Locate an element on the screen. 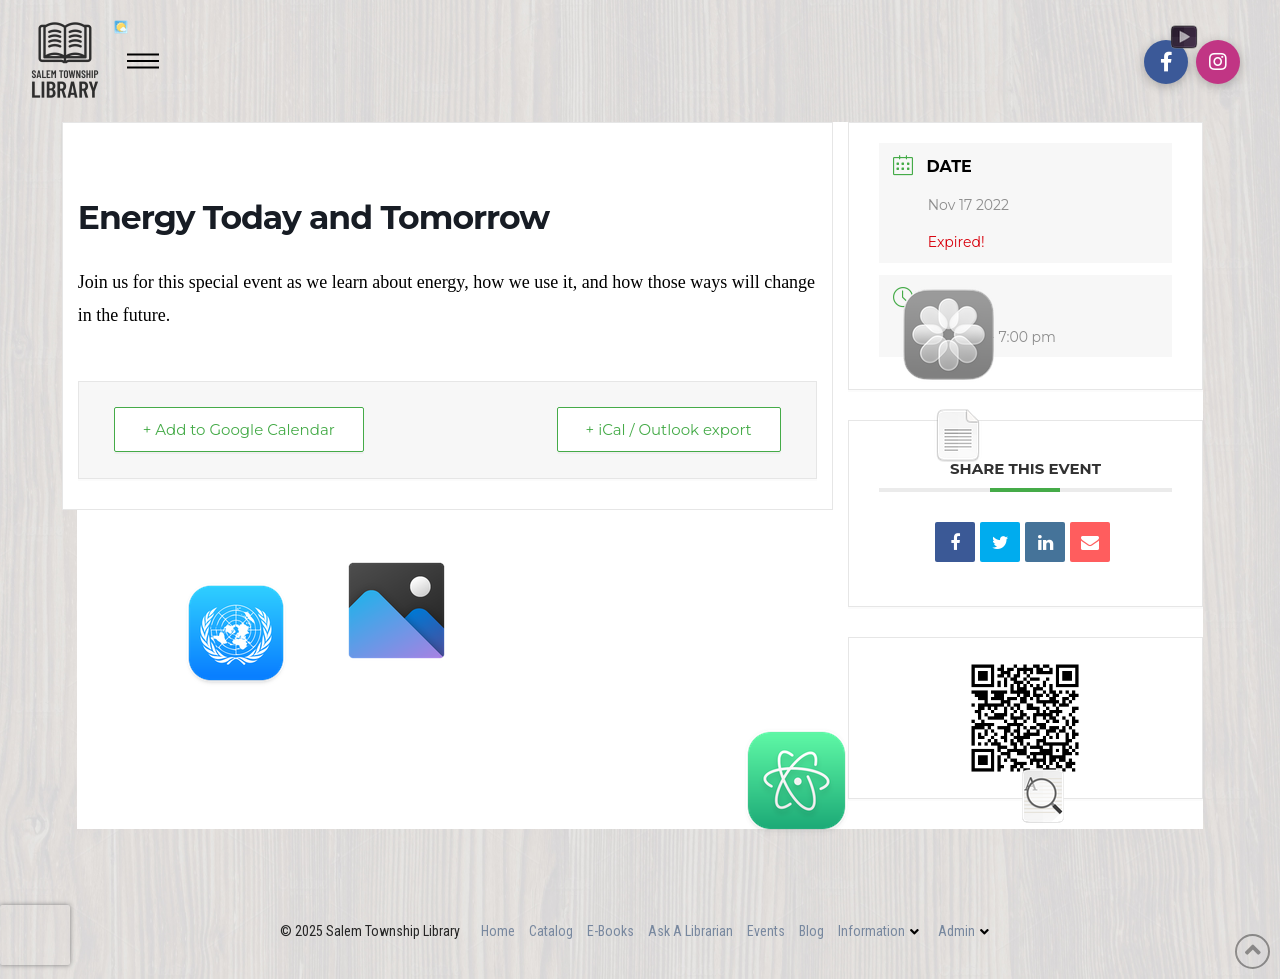  open a text file is located at coordinates (958, 435).